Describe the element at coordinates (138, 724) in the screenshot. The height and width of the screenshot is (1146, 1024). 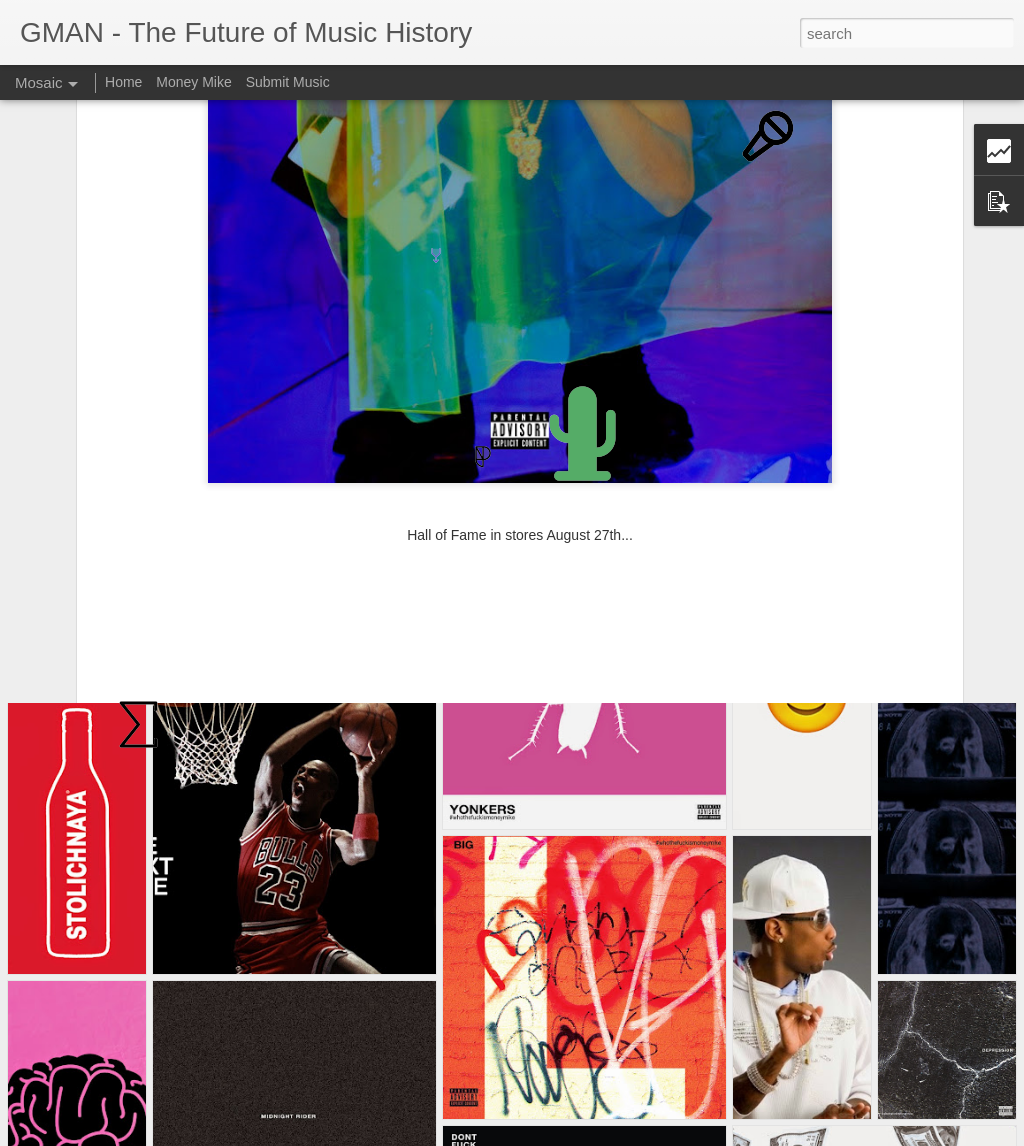
I see `calculate sum or total` at that location.